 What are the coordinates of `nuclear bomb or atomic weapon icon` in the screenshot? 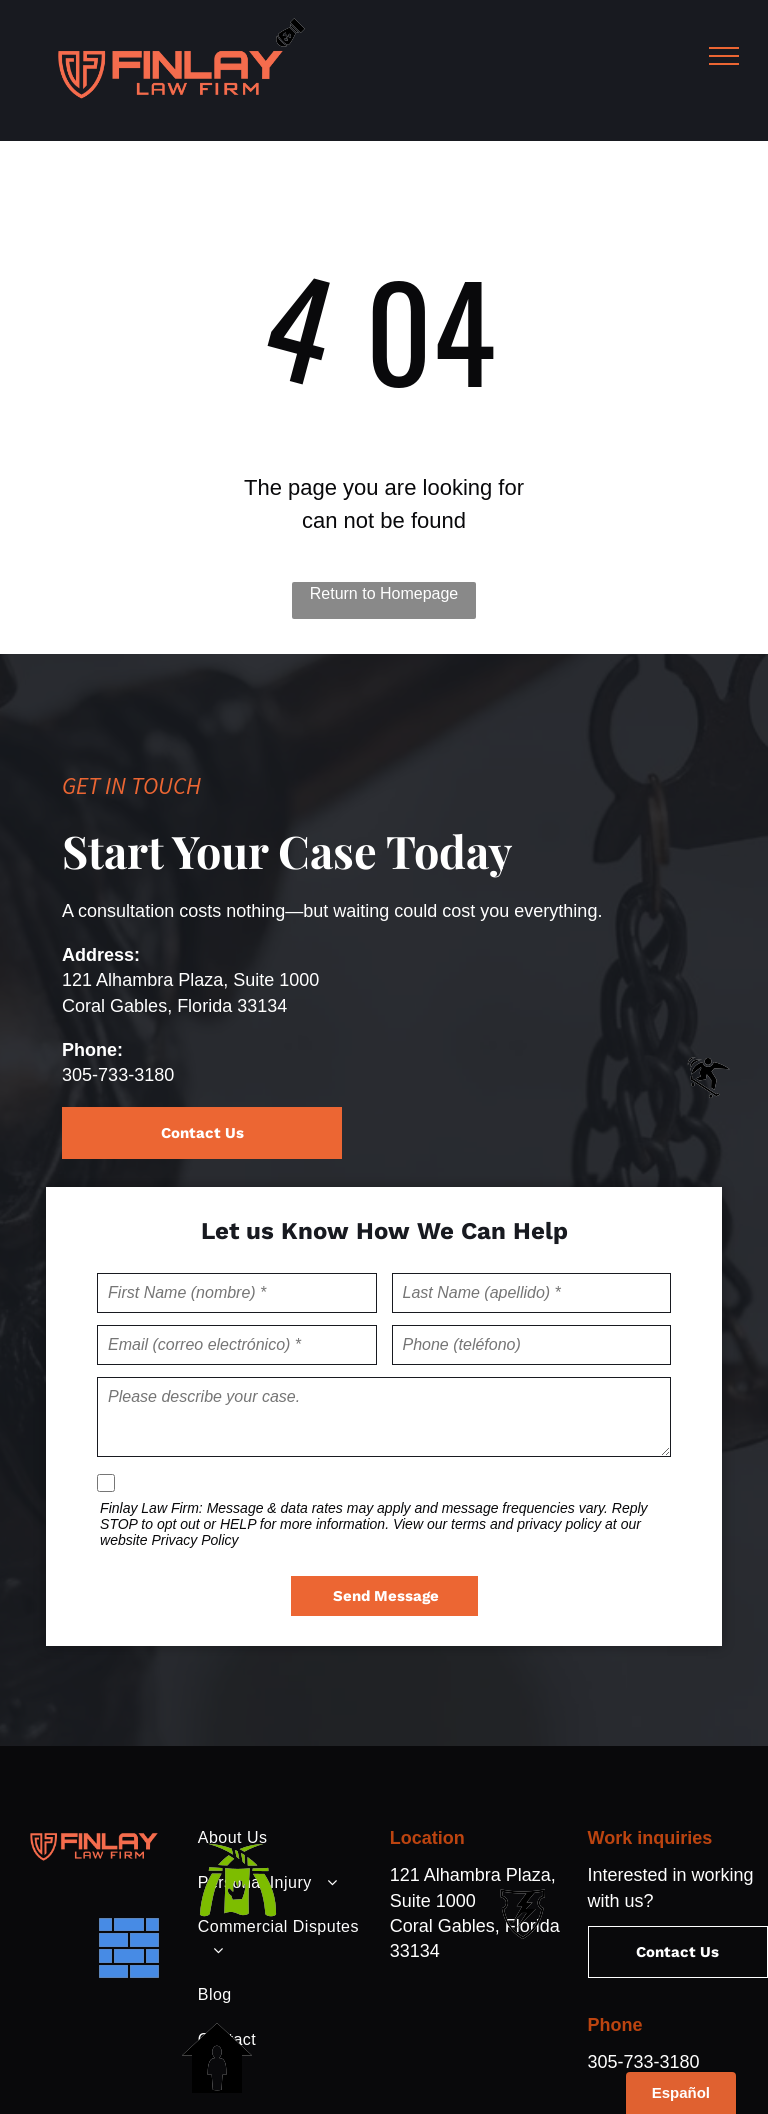 It's located at (290, 32).